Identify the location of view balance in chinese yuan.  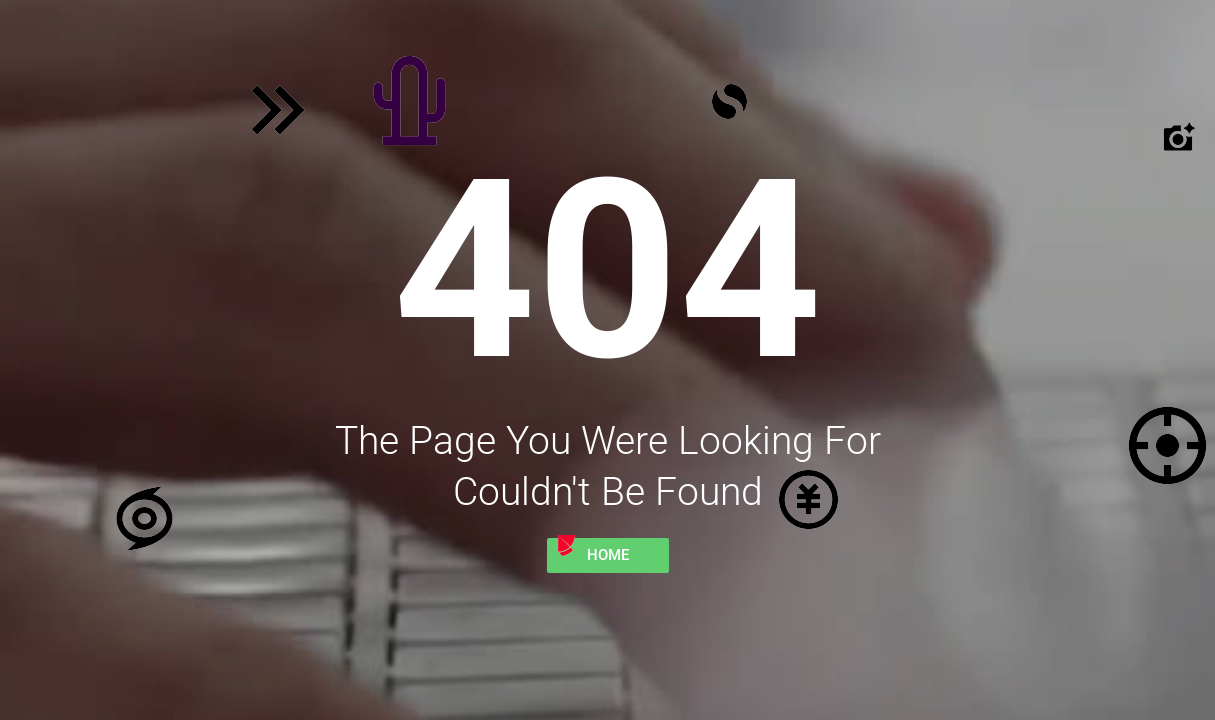
(808, 499).